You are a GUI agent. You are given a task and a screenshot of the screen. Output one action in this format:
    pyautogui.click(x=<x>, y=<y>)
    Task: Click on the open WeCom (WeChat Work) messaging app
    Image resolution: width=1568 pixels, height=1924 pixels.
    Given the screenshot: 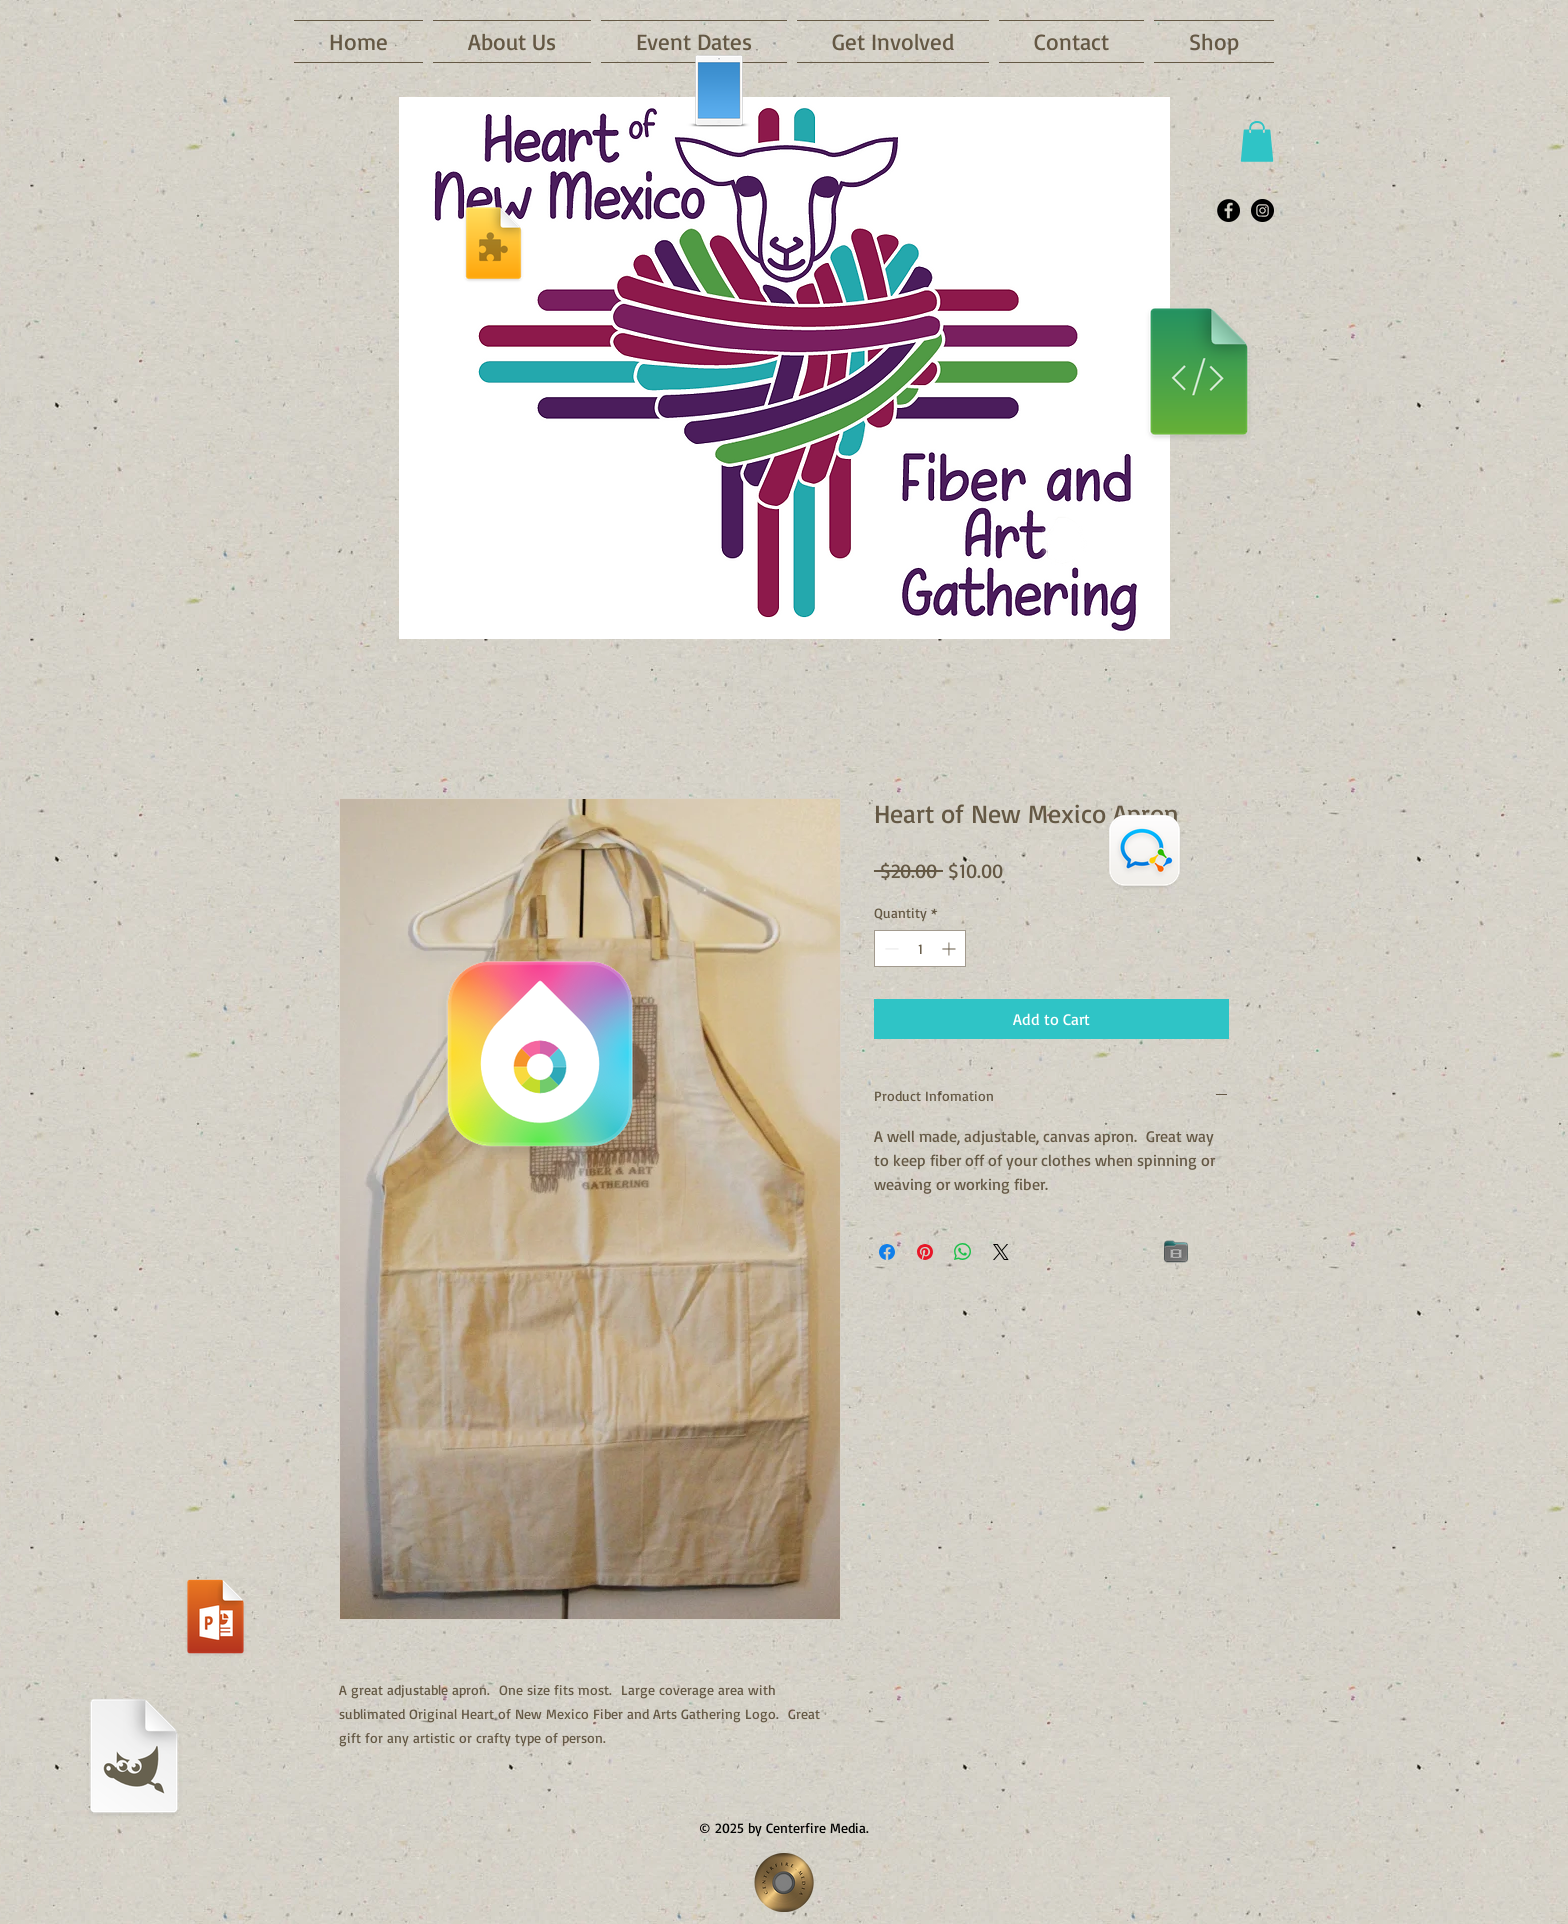 What is the action you would take?
    pyautogui.click(x=1144, y=850)
    